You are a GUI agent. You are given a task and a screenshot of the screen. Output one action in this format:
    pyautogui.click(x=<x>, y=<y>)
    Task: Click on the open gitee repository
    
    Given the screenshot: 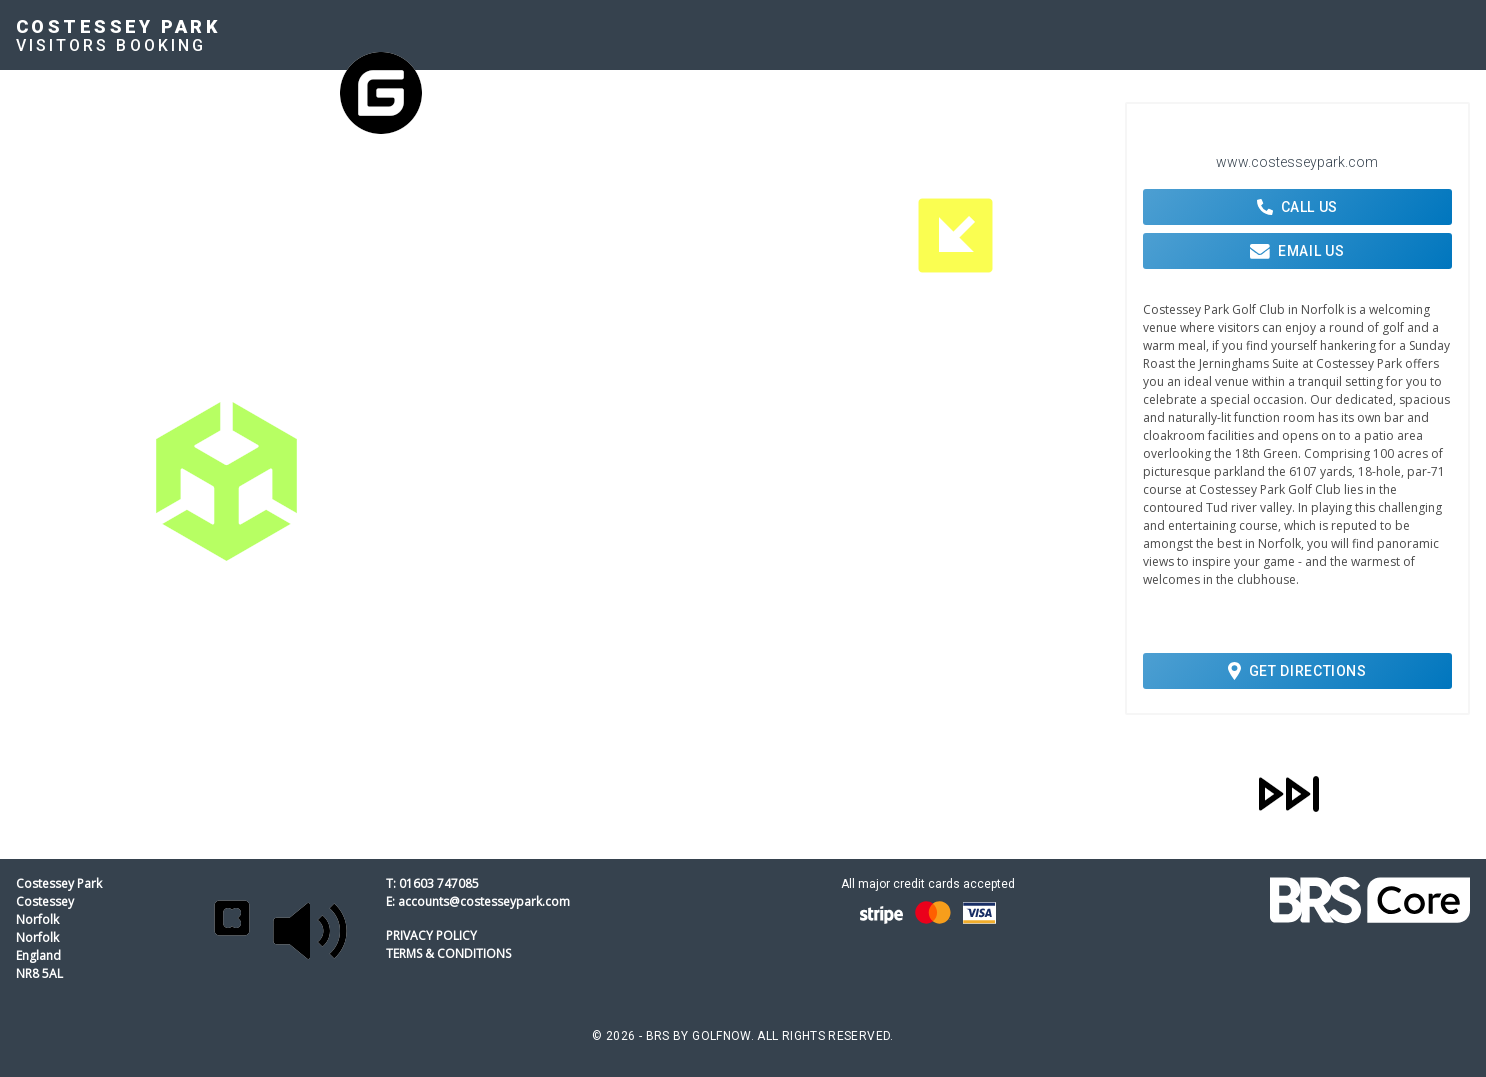 What is the action you would take?
    pyautogui.click(x=381, y=93)
    